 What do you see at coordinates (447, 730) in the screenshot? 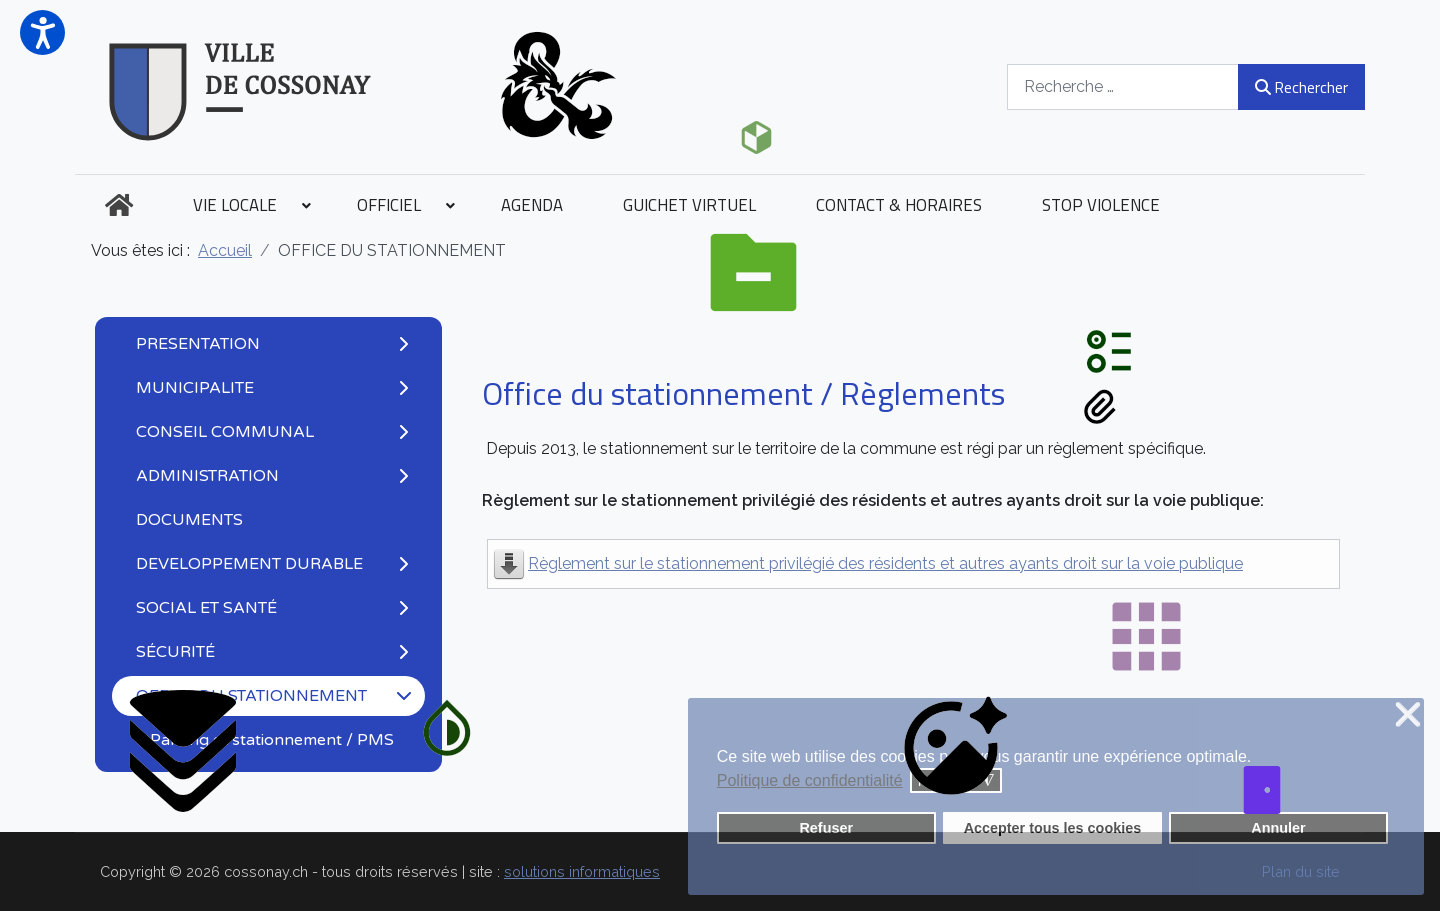
I see `adjust color contrast settings` at bounding box center [447, 730].